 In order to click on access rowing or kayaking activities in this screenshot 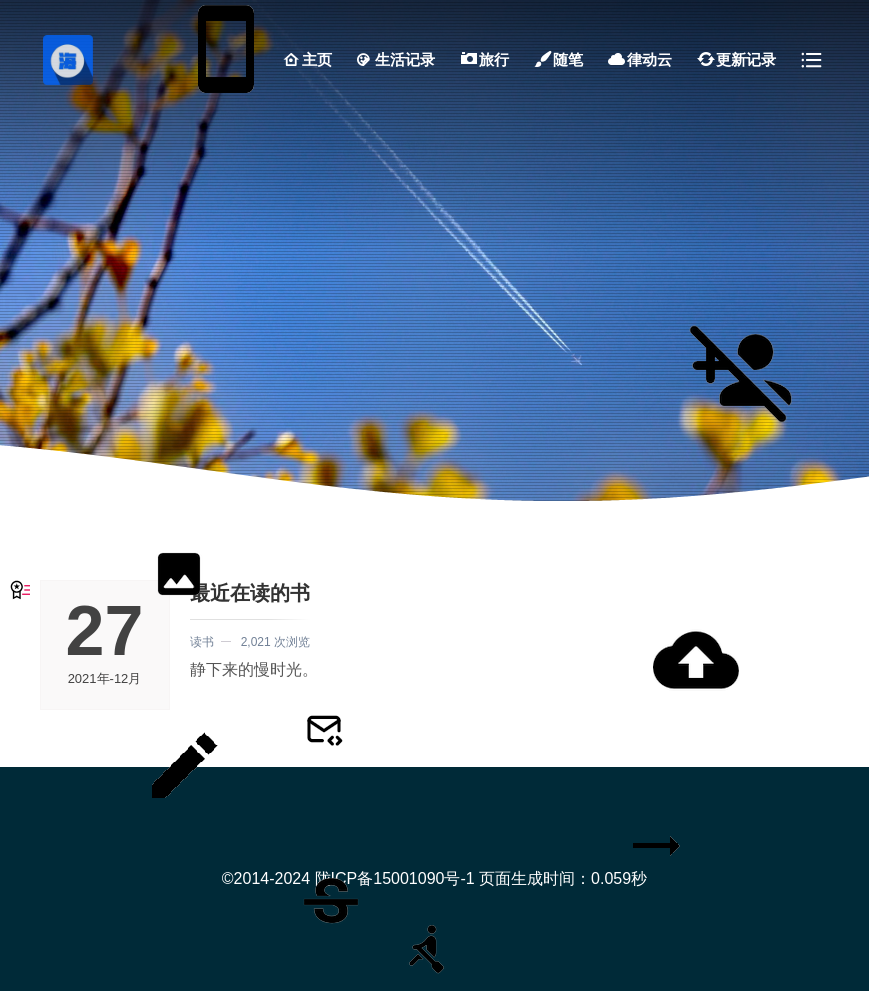, I will do `click(425, 948)`.